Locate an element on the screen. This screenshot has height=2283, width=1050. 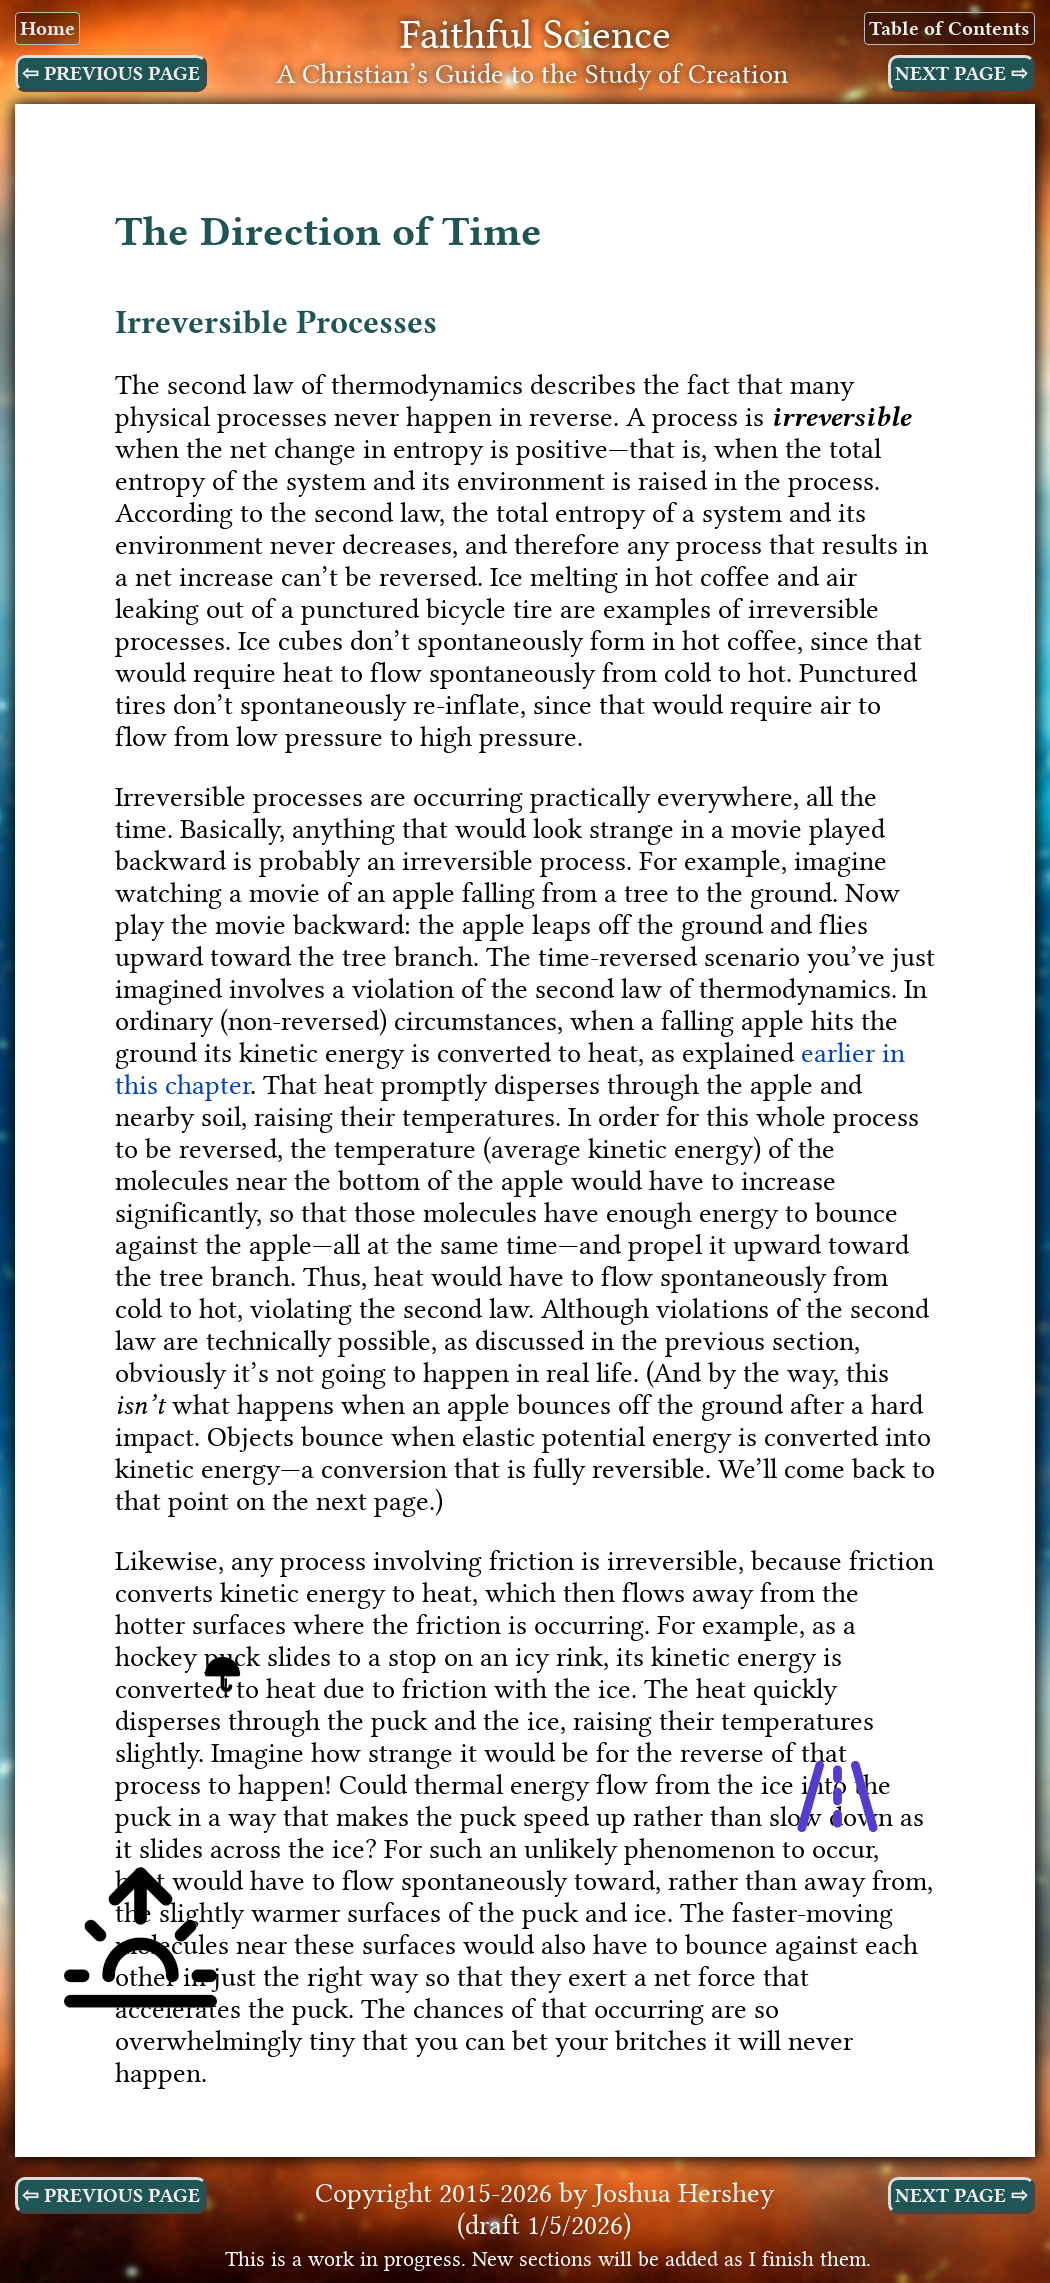
view directions or navigation is located at coordinates (837, 1796).